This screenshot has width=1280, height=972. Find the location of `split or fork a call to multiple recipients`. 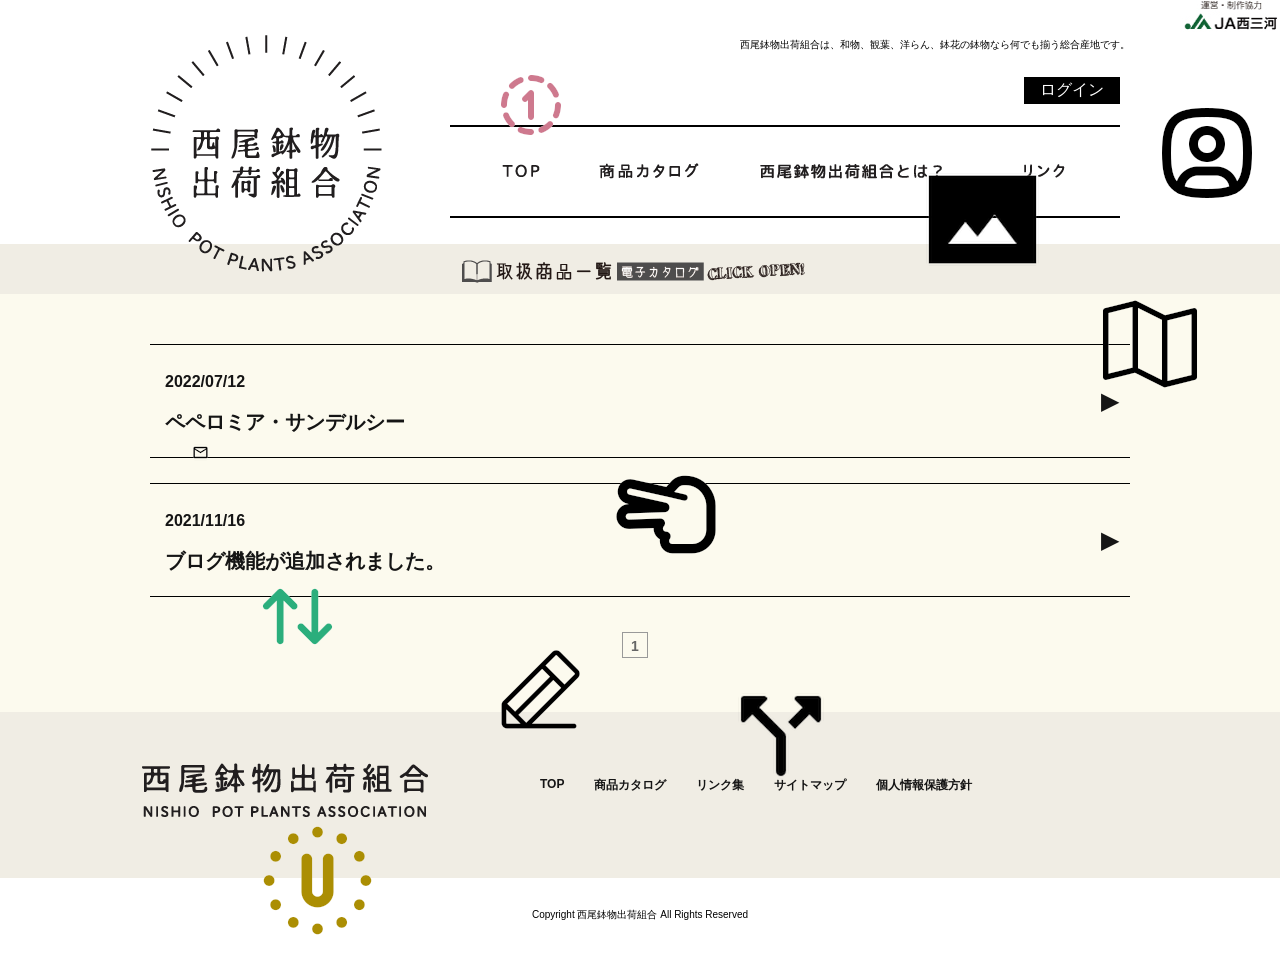

split or fork a call to multiple recipients is located at coordinates (781, 736).